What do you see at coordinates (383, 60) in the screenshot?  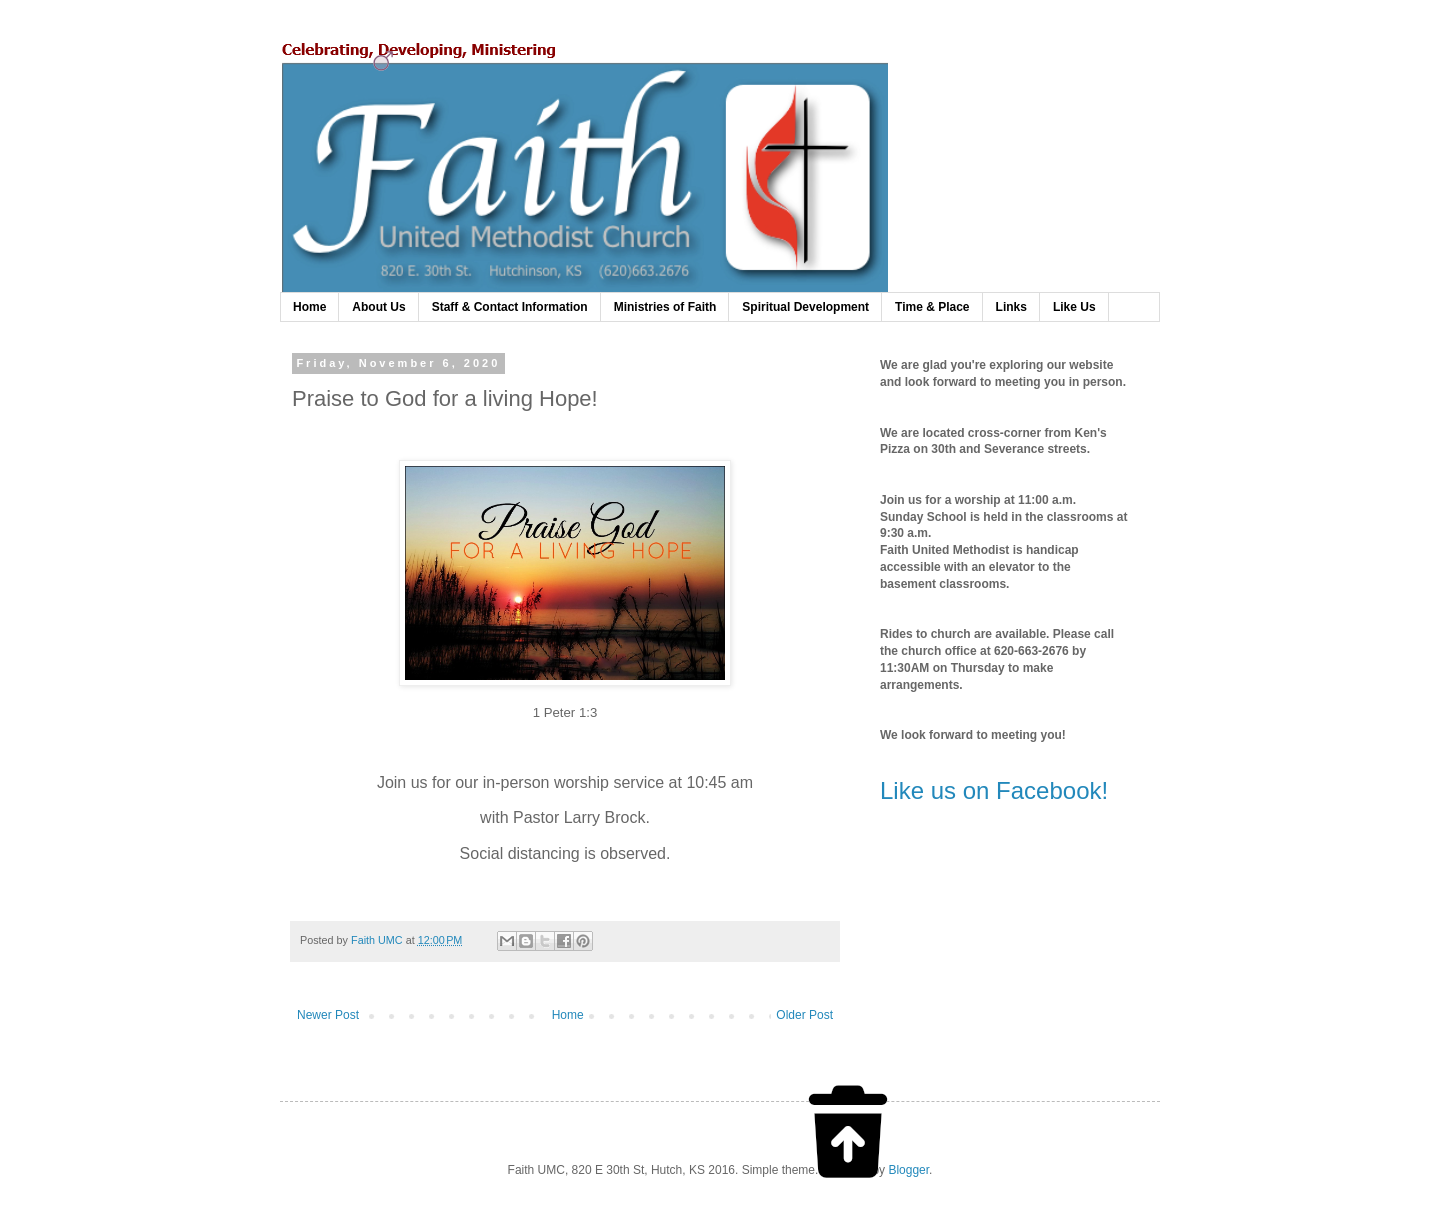 I see `indicates male gender selection` at bounding box center [383, 60].